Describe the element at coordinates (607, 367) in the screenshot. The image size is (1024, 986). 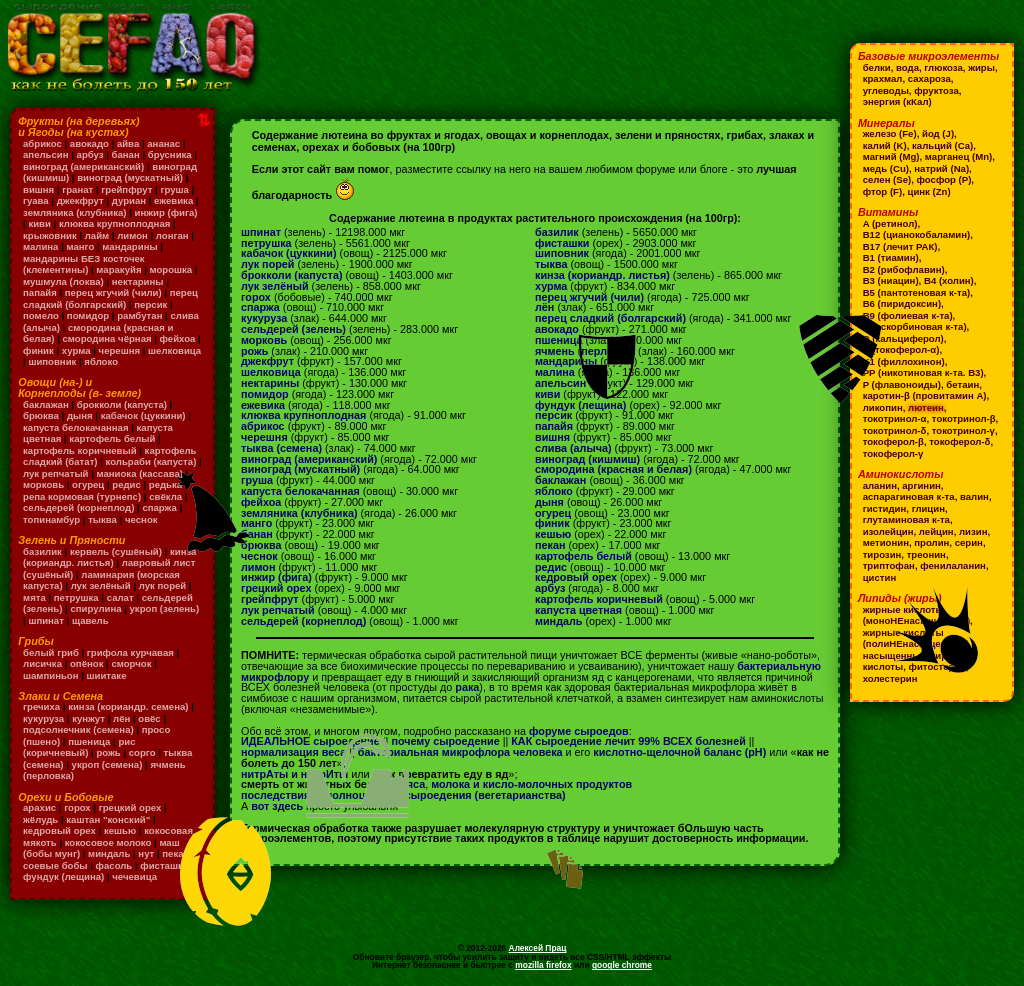
I see `indicates verified or protected status` at that location.